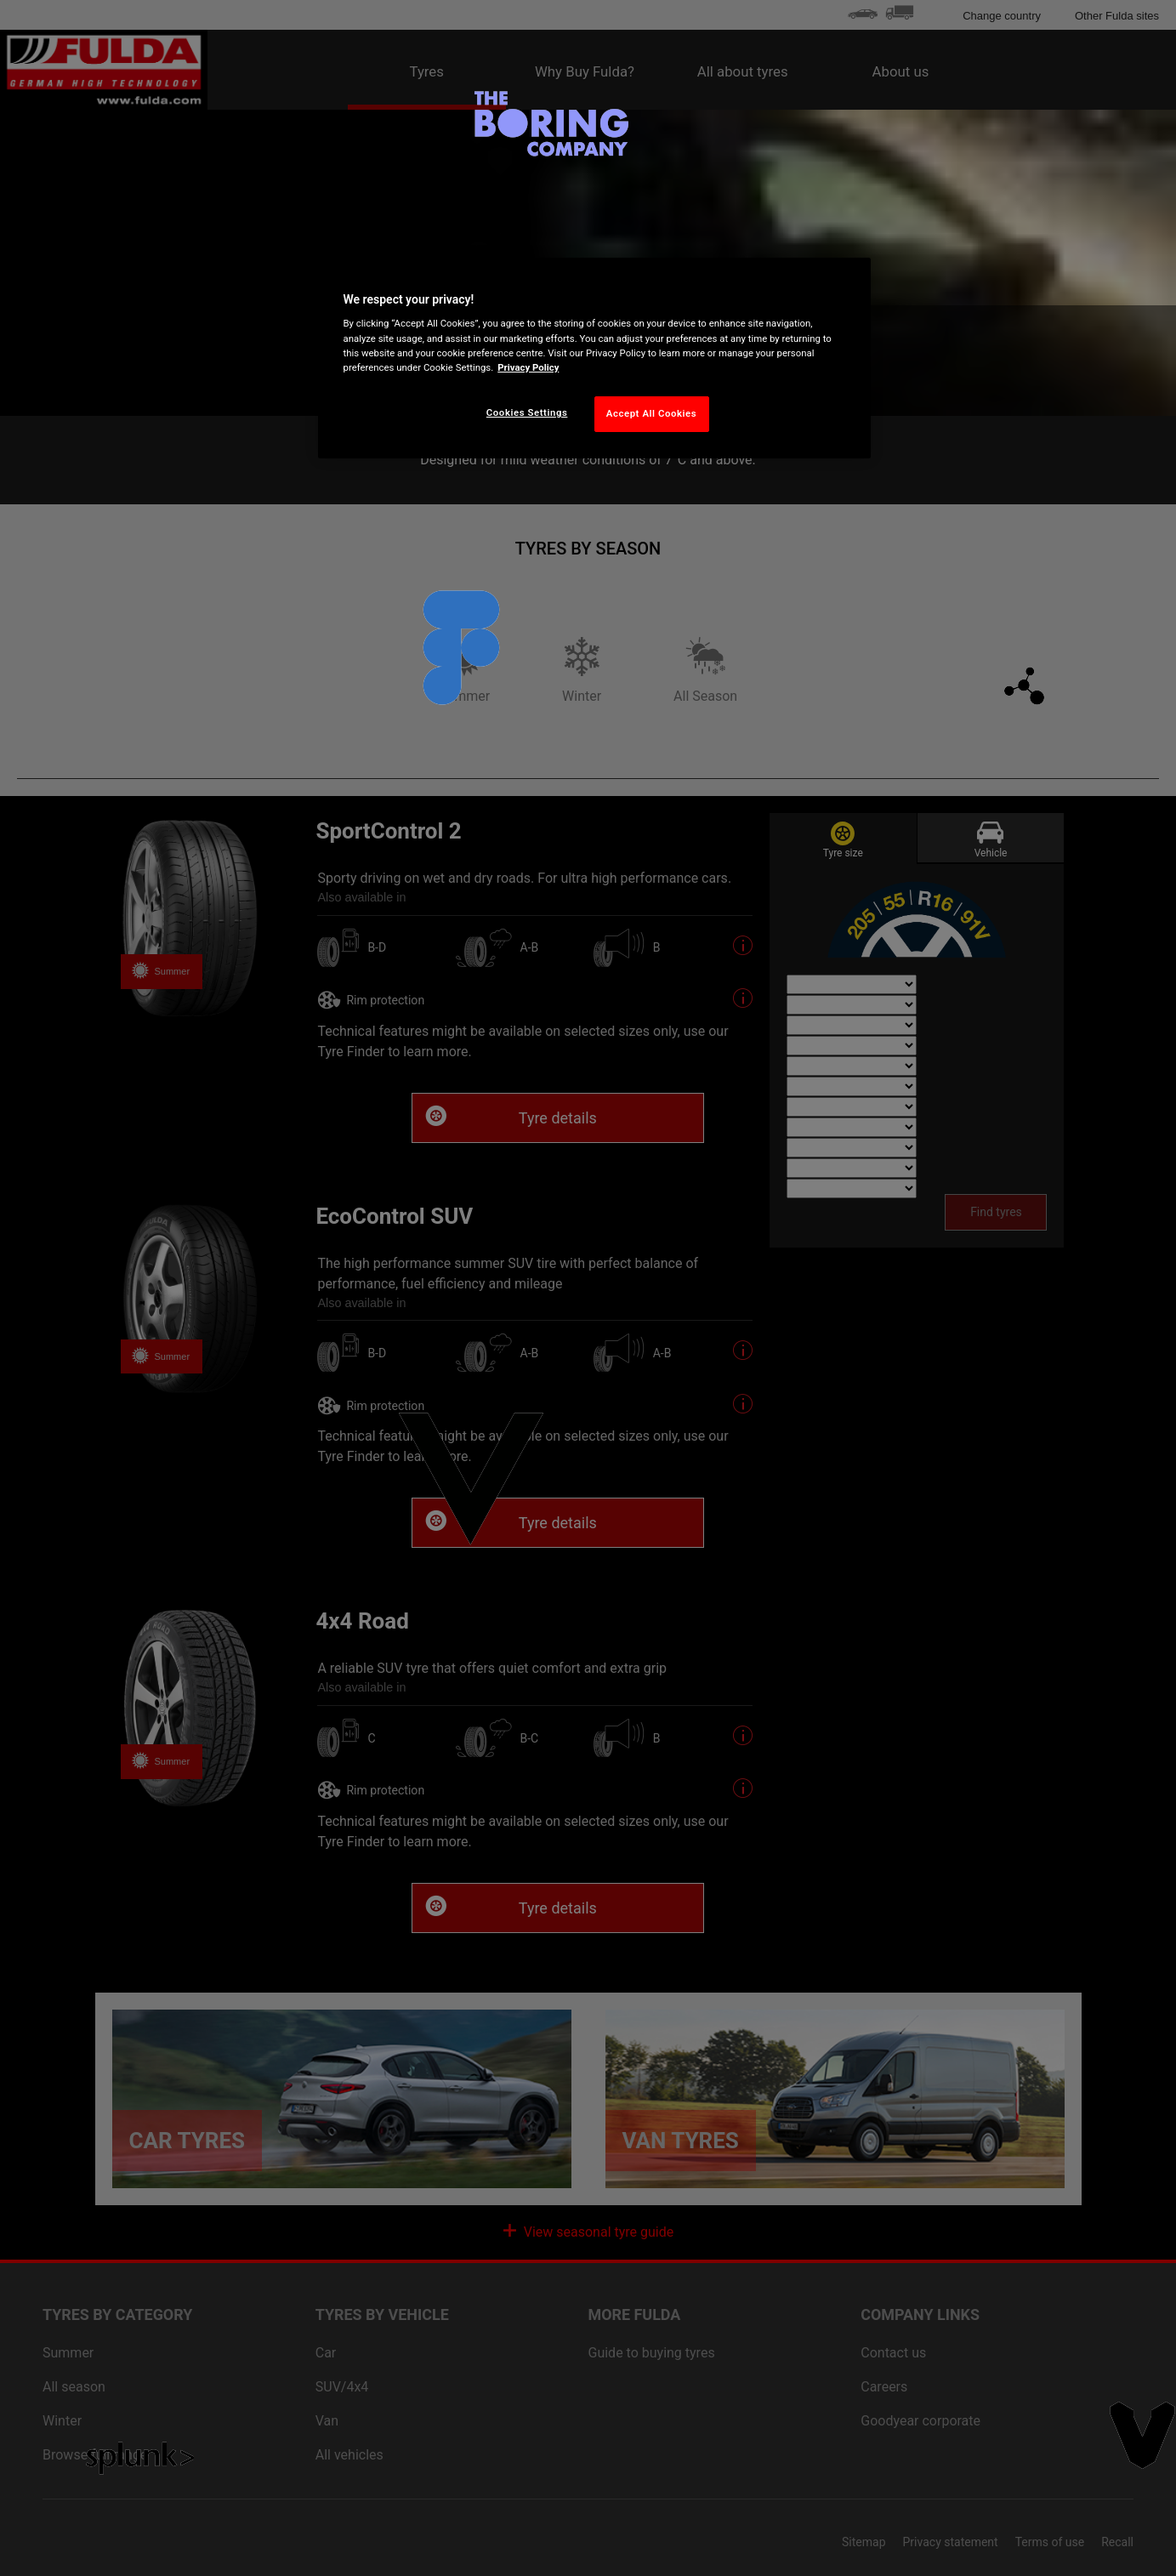 This screenshot has height=2576, width=1176. Describe the element at coordinates (1142, 2435) in the screenshot. I see `Vagrant development environment logo` at that location.